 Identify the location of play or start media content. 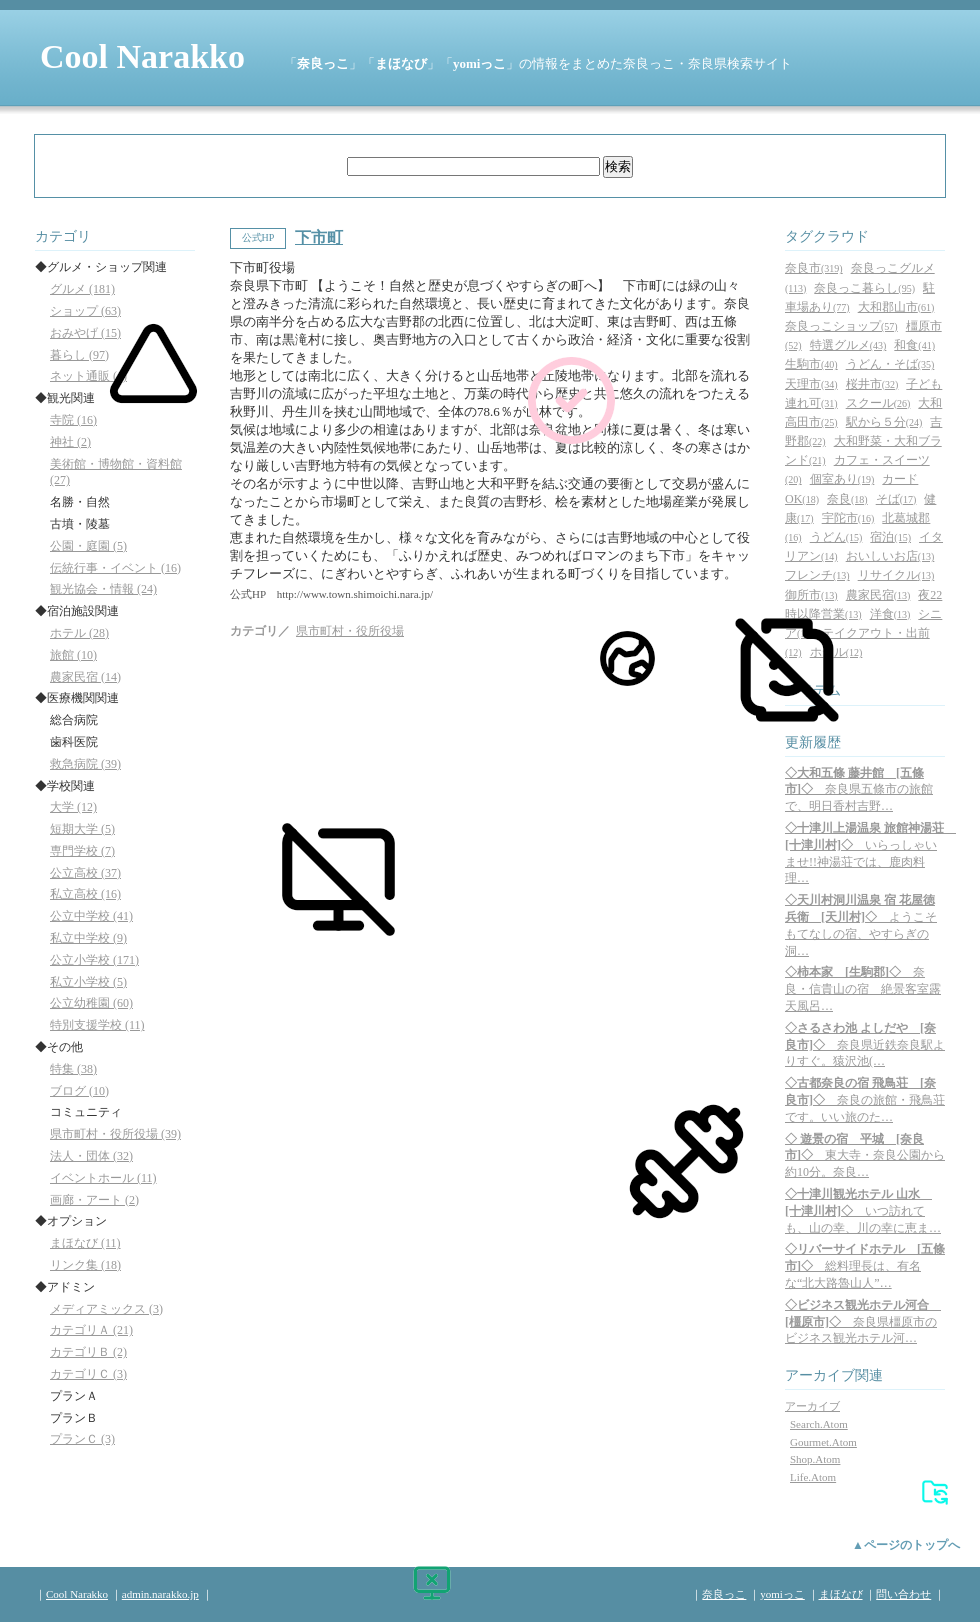
(153, 363).